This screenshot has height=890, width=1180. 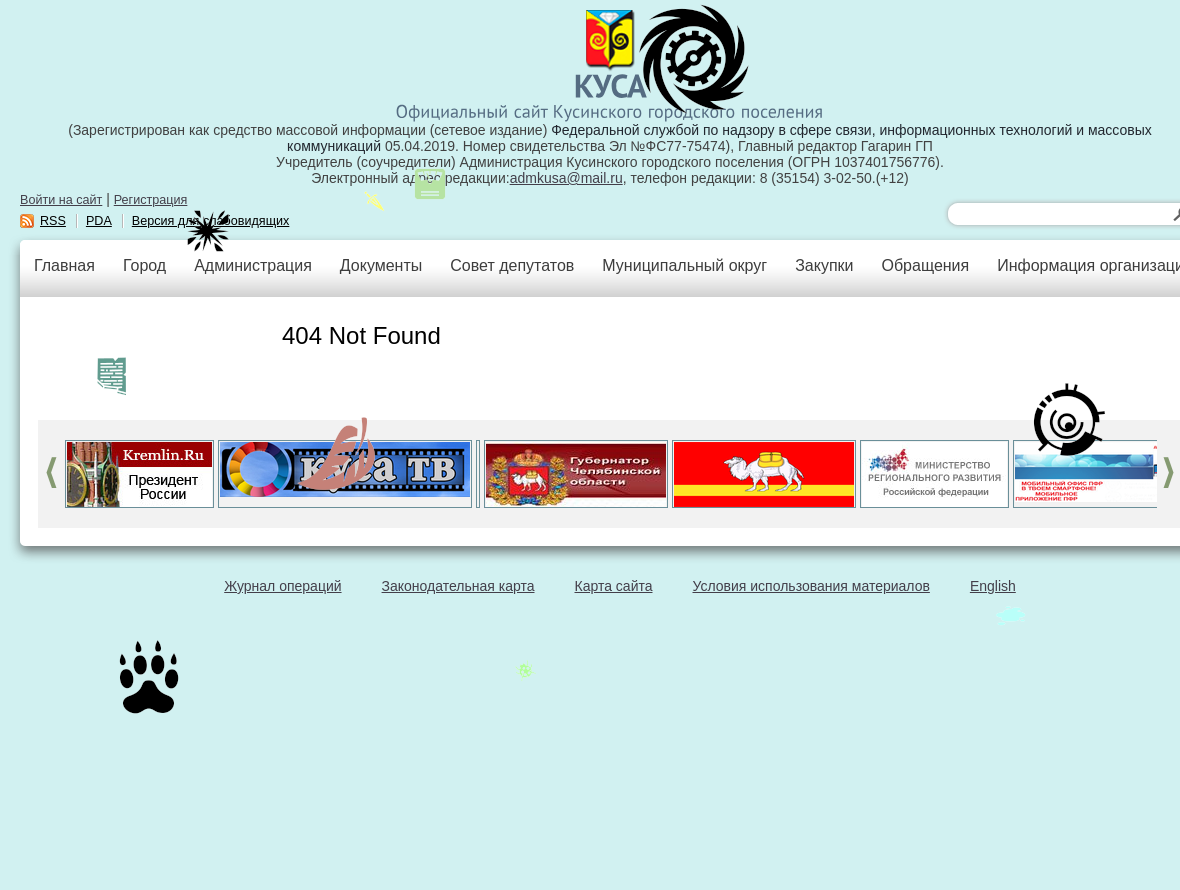 What do you see at coordinates (111, 376) in the screenshot?
I see `access notes or written records` at bounding box center [111, 376].